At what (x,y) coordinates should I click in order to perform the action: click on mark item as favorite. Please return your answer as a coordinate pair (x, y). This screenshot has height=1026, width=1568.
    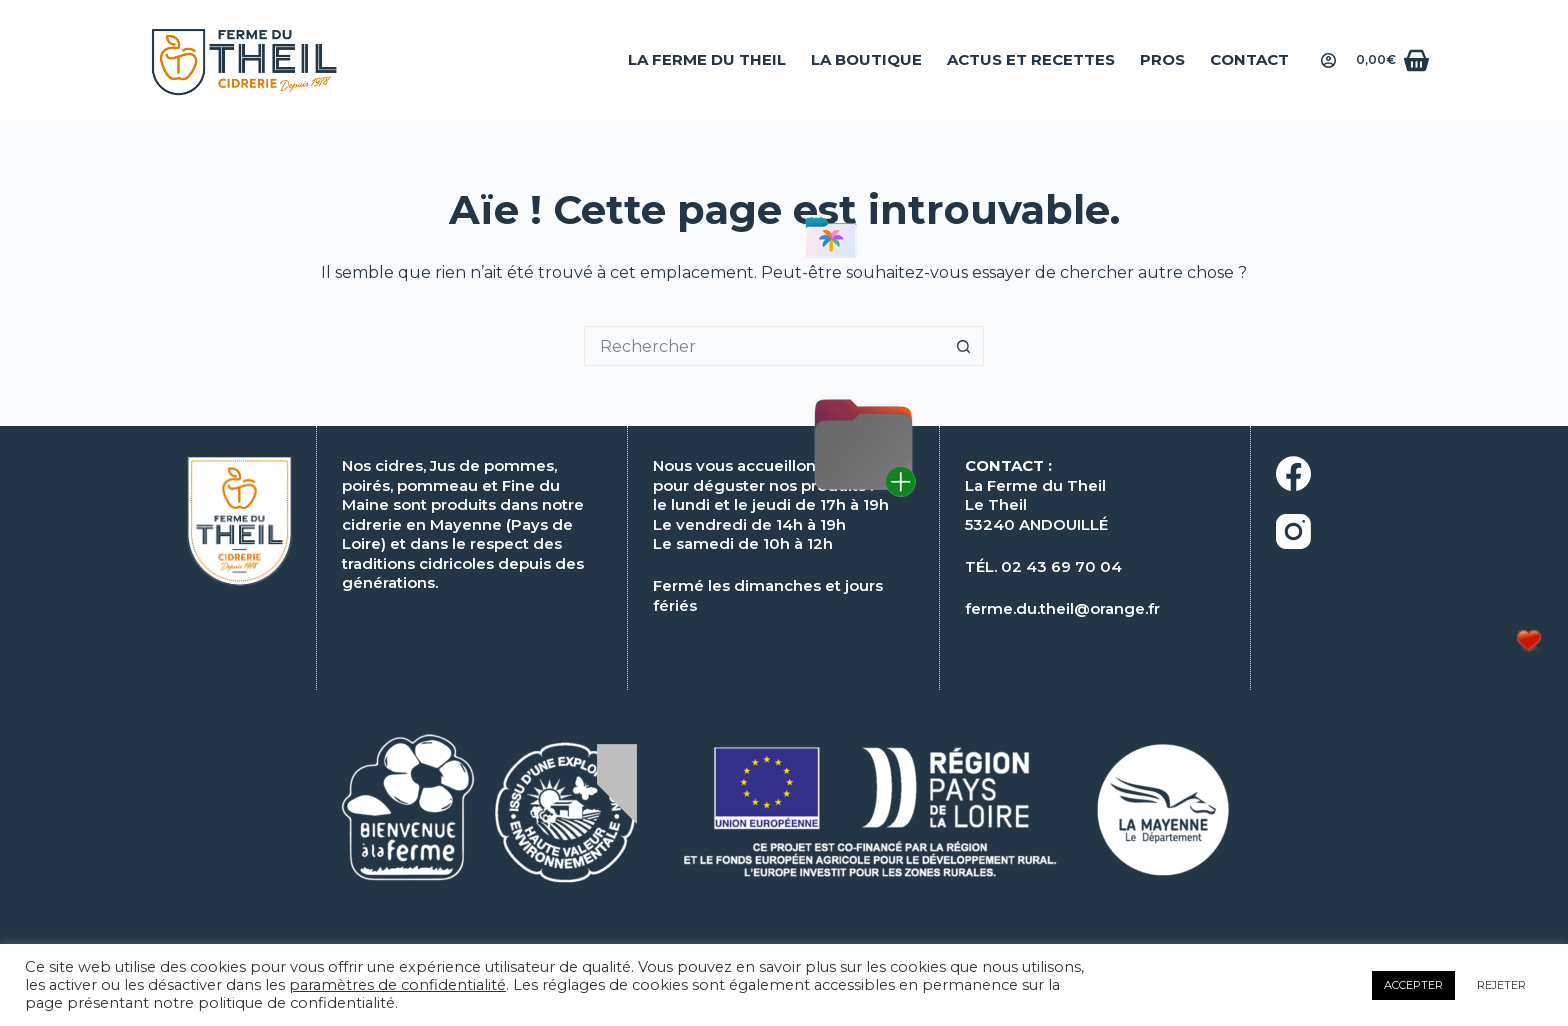
    Looking at the image, I should click on (1529, 641).